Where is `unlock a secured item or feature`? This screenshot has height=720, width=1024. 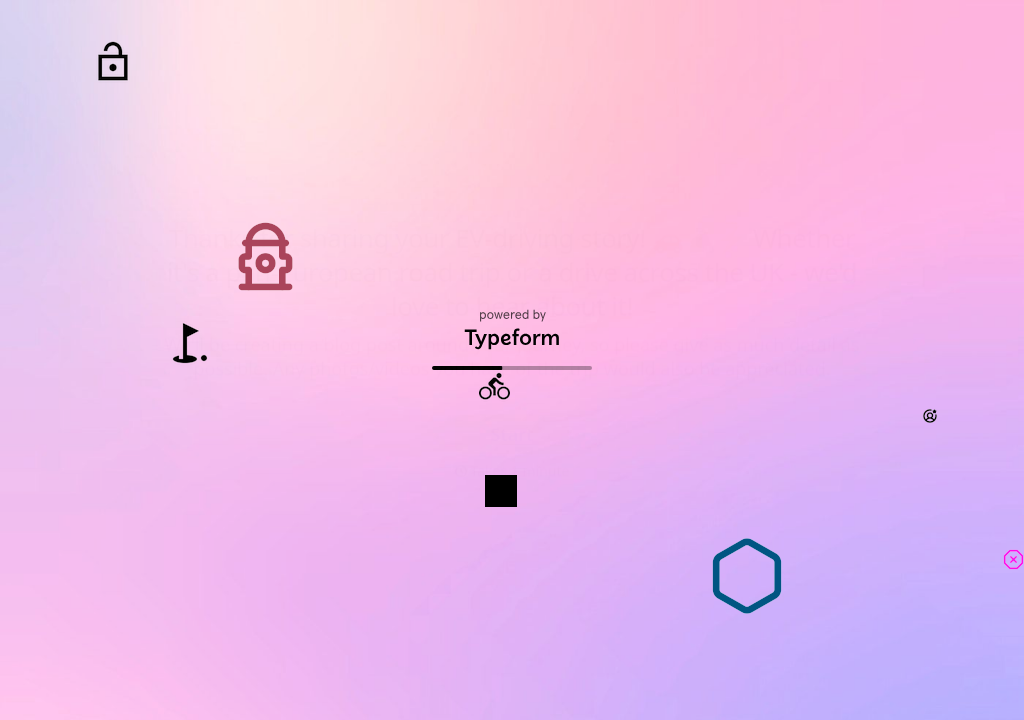 unlock a secured item or feature is located at coordinates (113, 62).